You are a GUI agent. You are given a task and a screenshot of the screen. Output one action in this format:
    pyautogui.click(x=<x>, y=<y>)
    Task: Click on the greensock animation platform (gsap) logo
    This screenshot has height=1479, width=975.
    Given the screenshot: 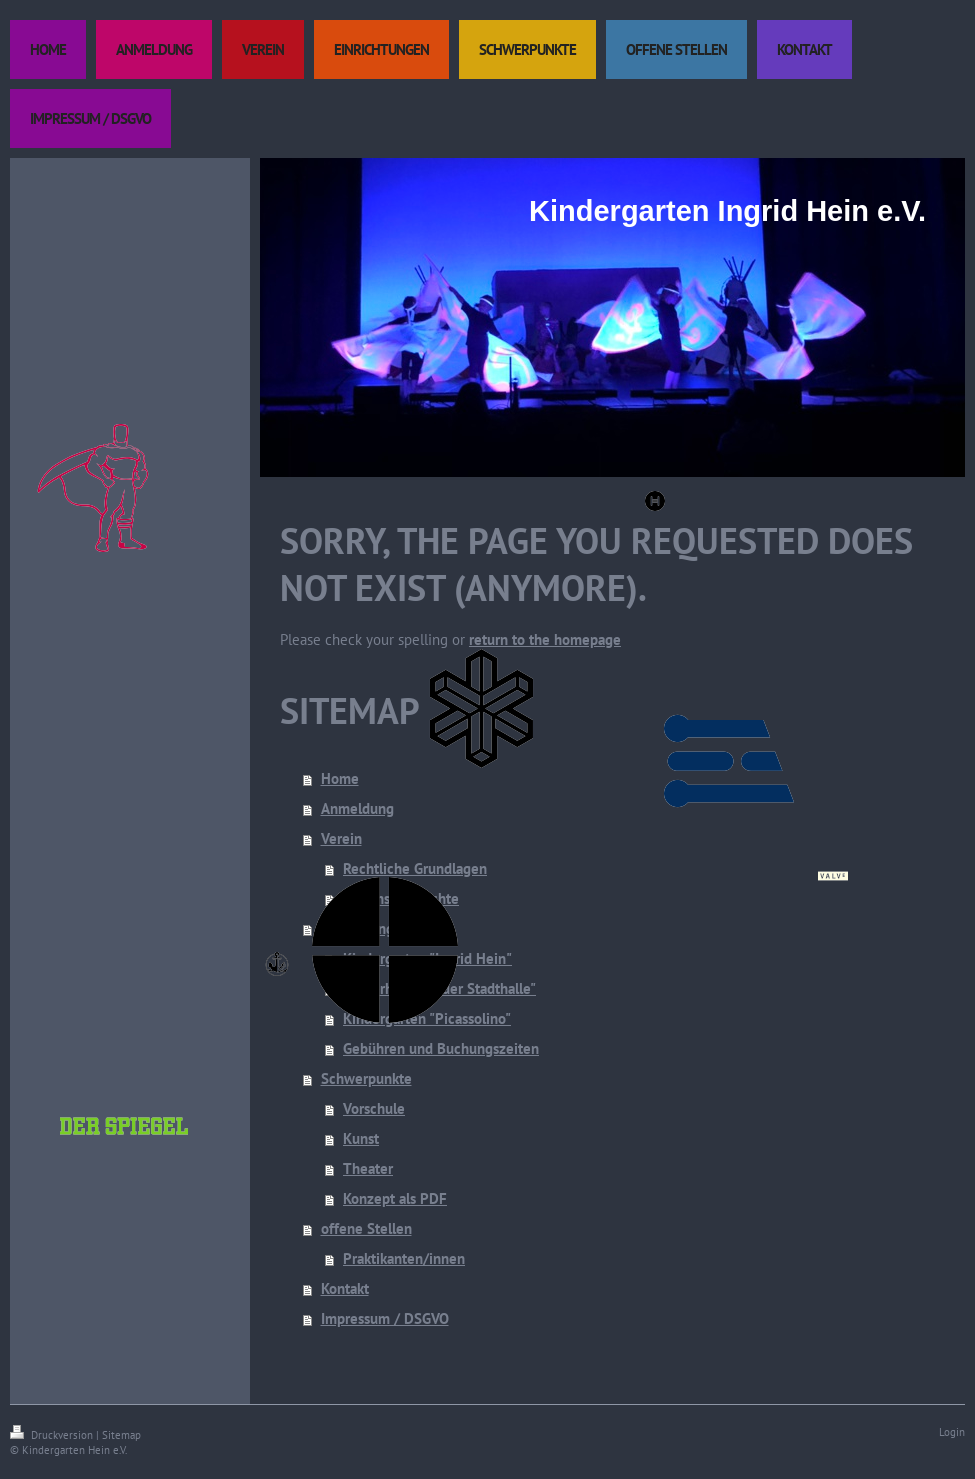 What is the action you would take?
    pyautogui.click(x=93, y=488)
    